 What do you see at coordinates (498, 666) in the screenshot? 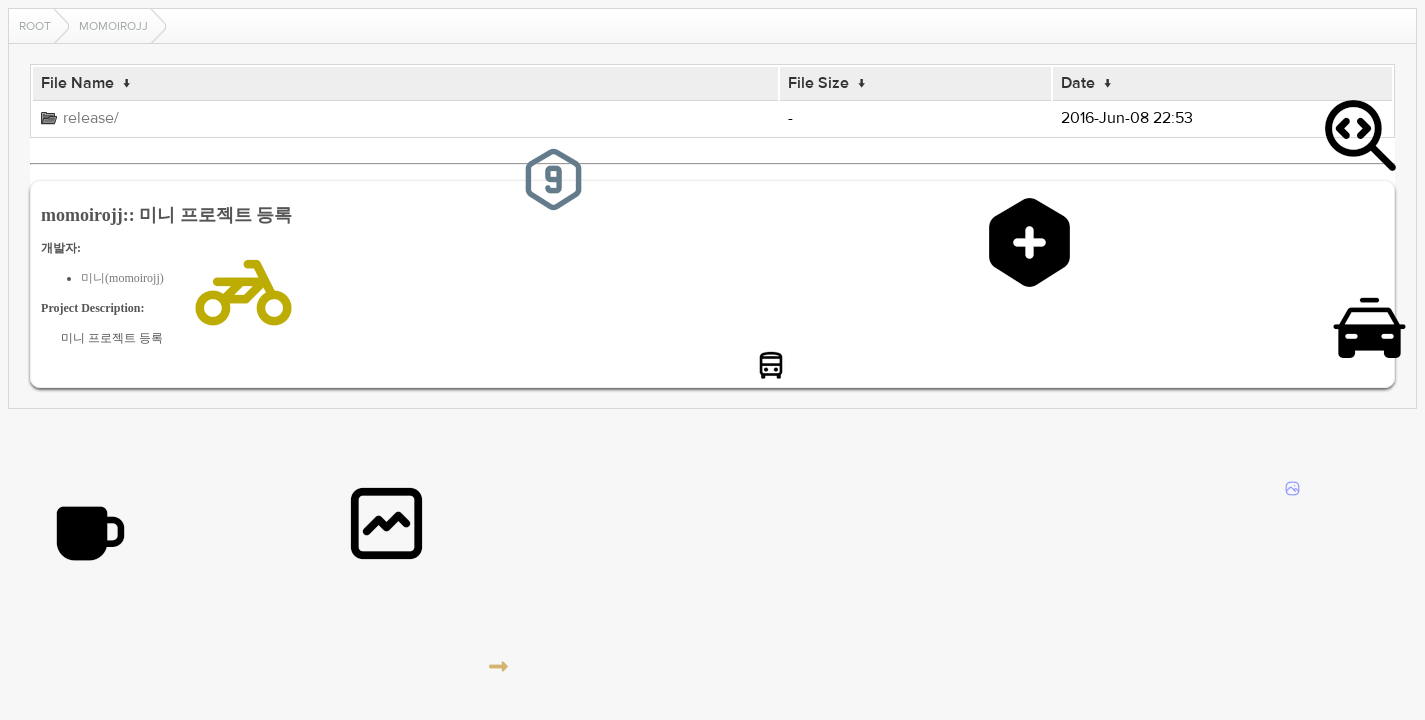
I see `proceed to the next step` at bounding box center [498, 666].